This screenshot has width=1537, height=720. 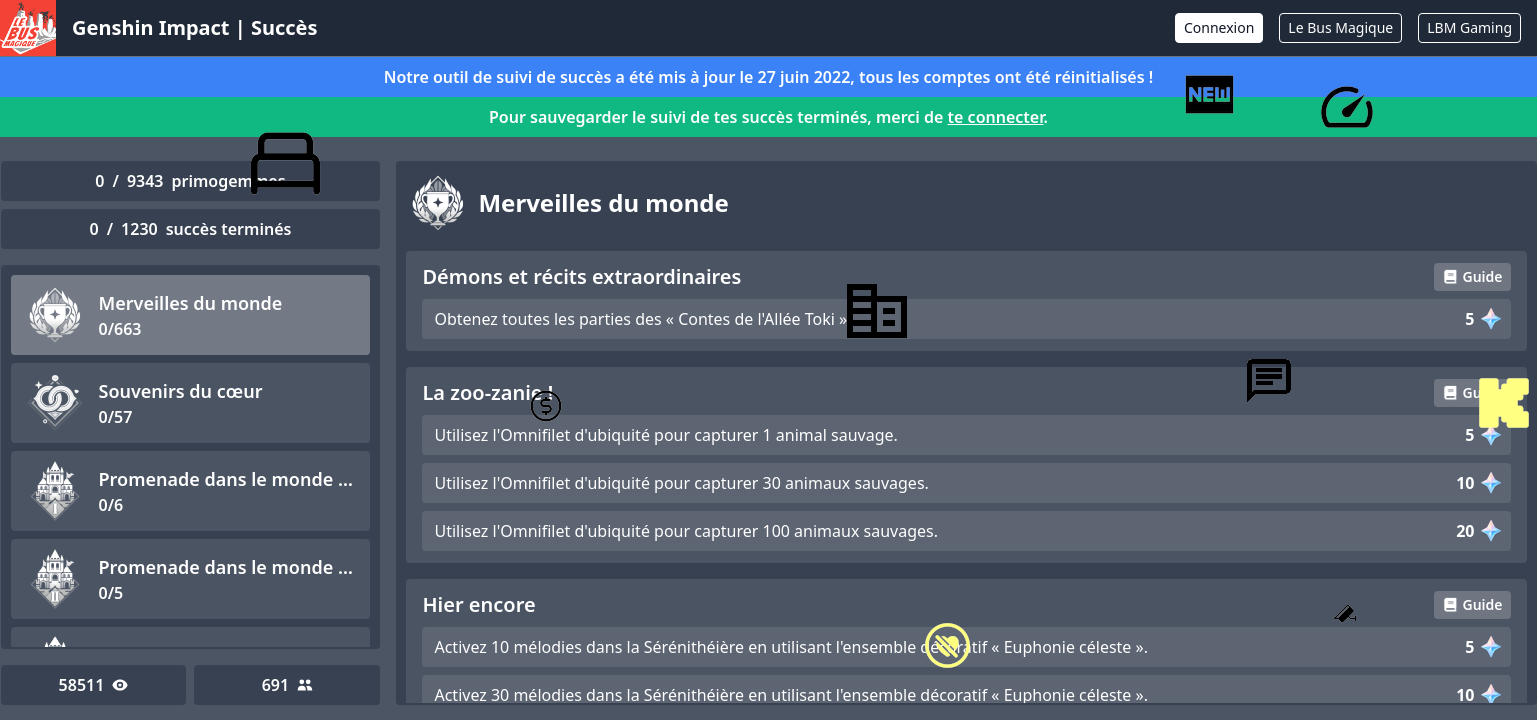 What do you see at coordinates (546, 406) in the screenshot?
I see `view account balance or financial information` at bounding box center [546, 406].